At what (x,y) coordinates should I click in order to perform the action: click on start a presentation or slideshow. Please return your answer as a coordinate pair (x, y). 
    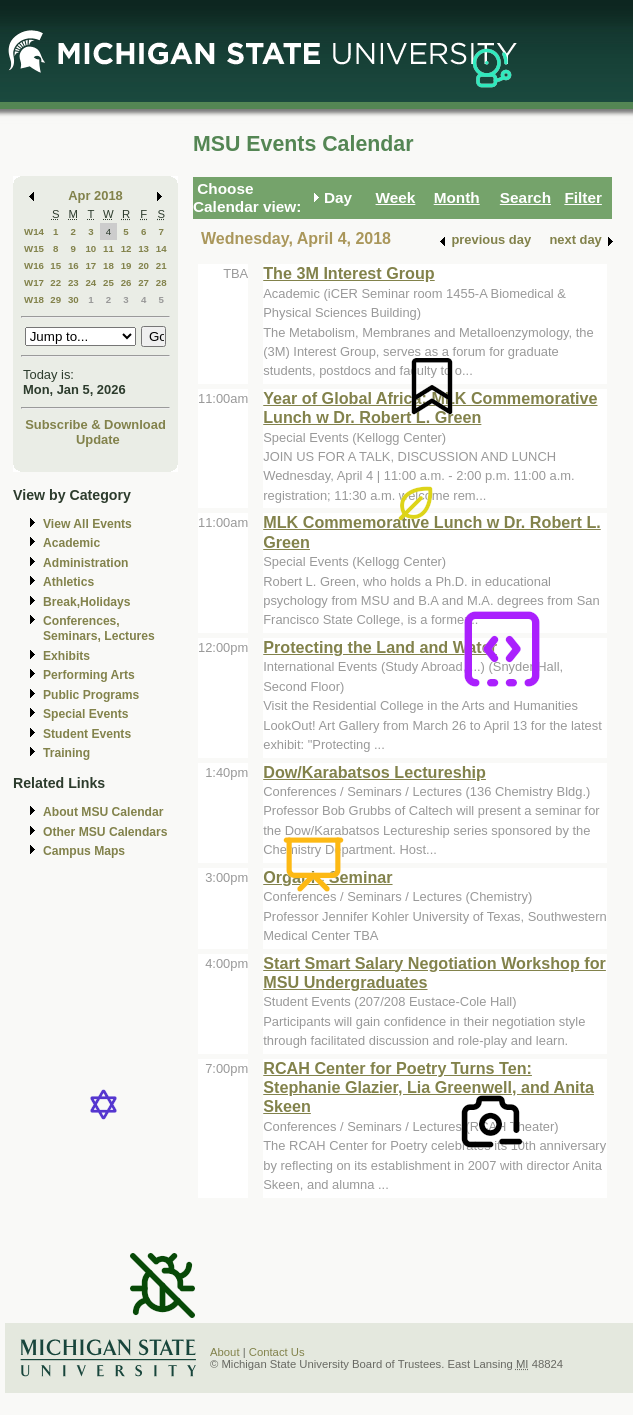
    Looking at the image, I should click on (313, 864).